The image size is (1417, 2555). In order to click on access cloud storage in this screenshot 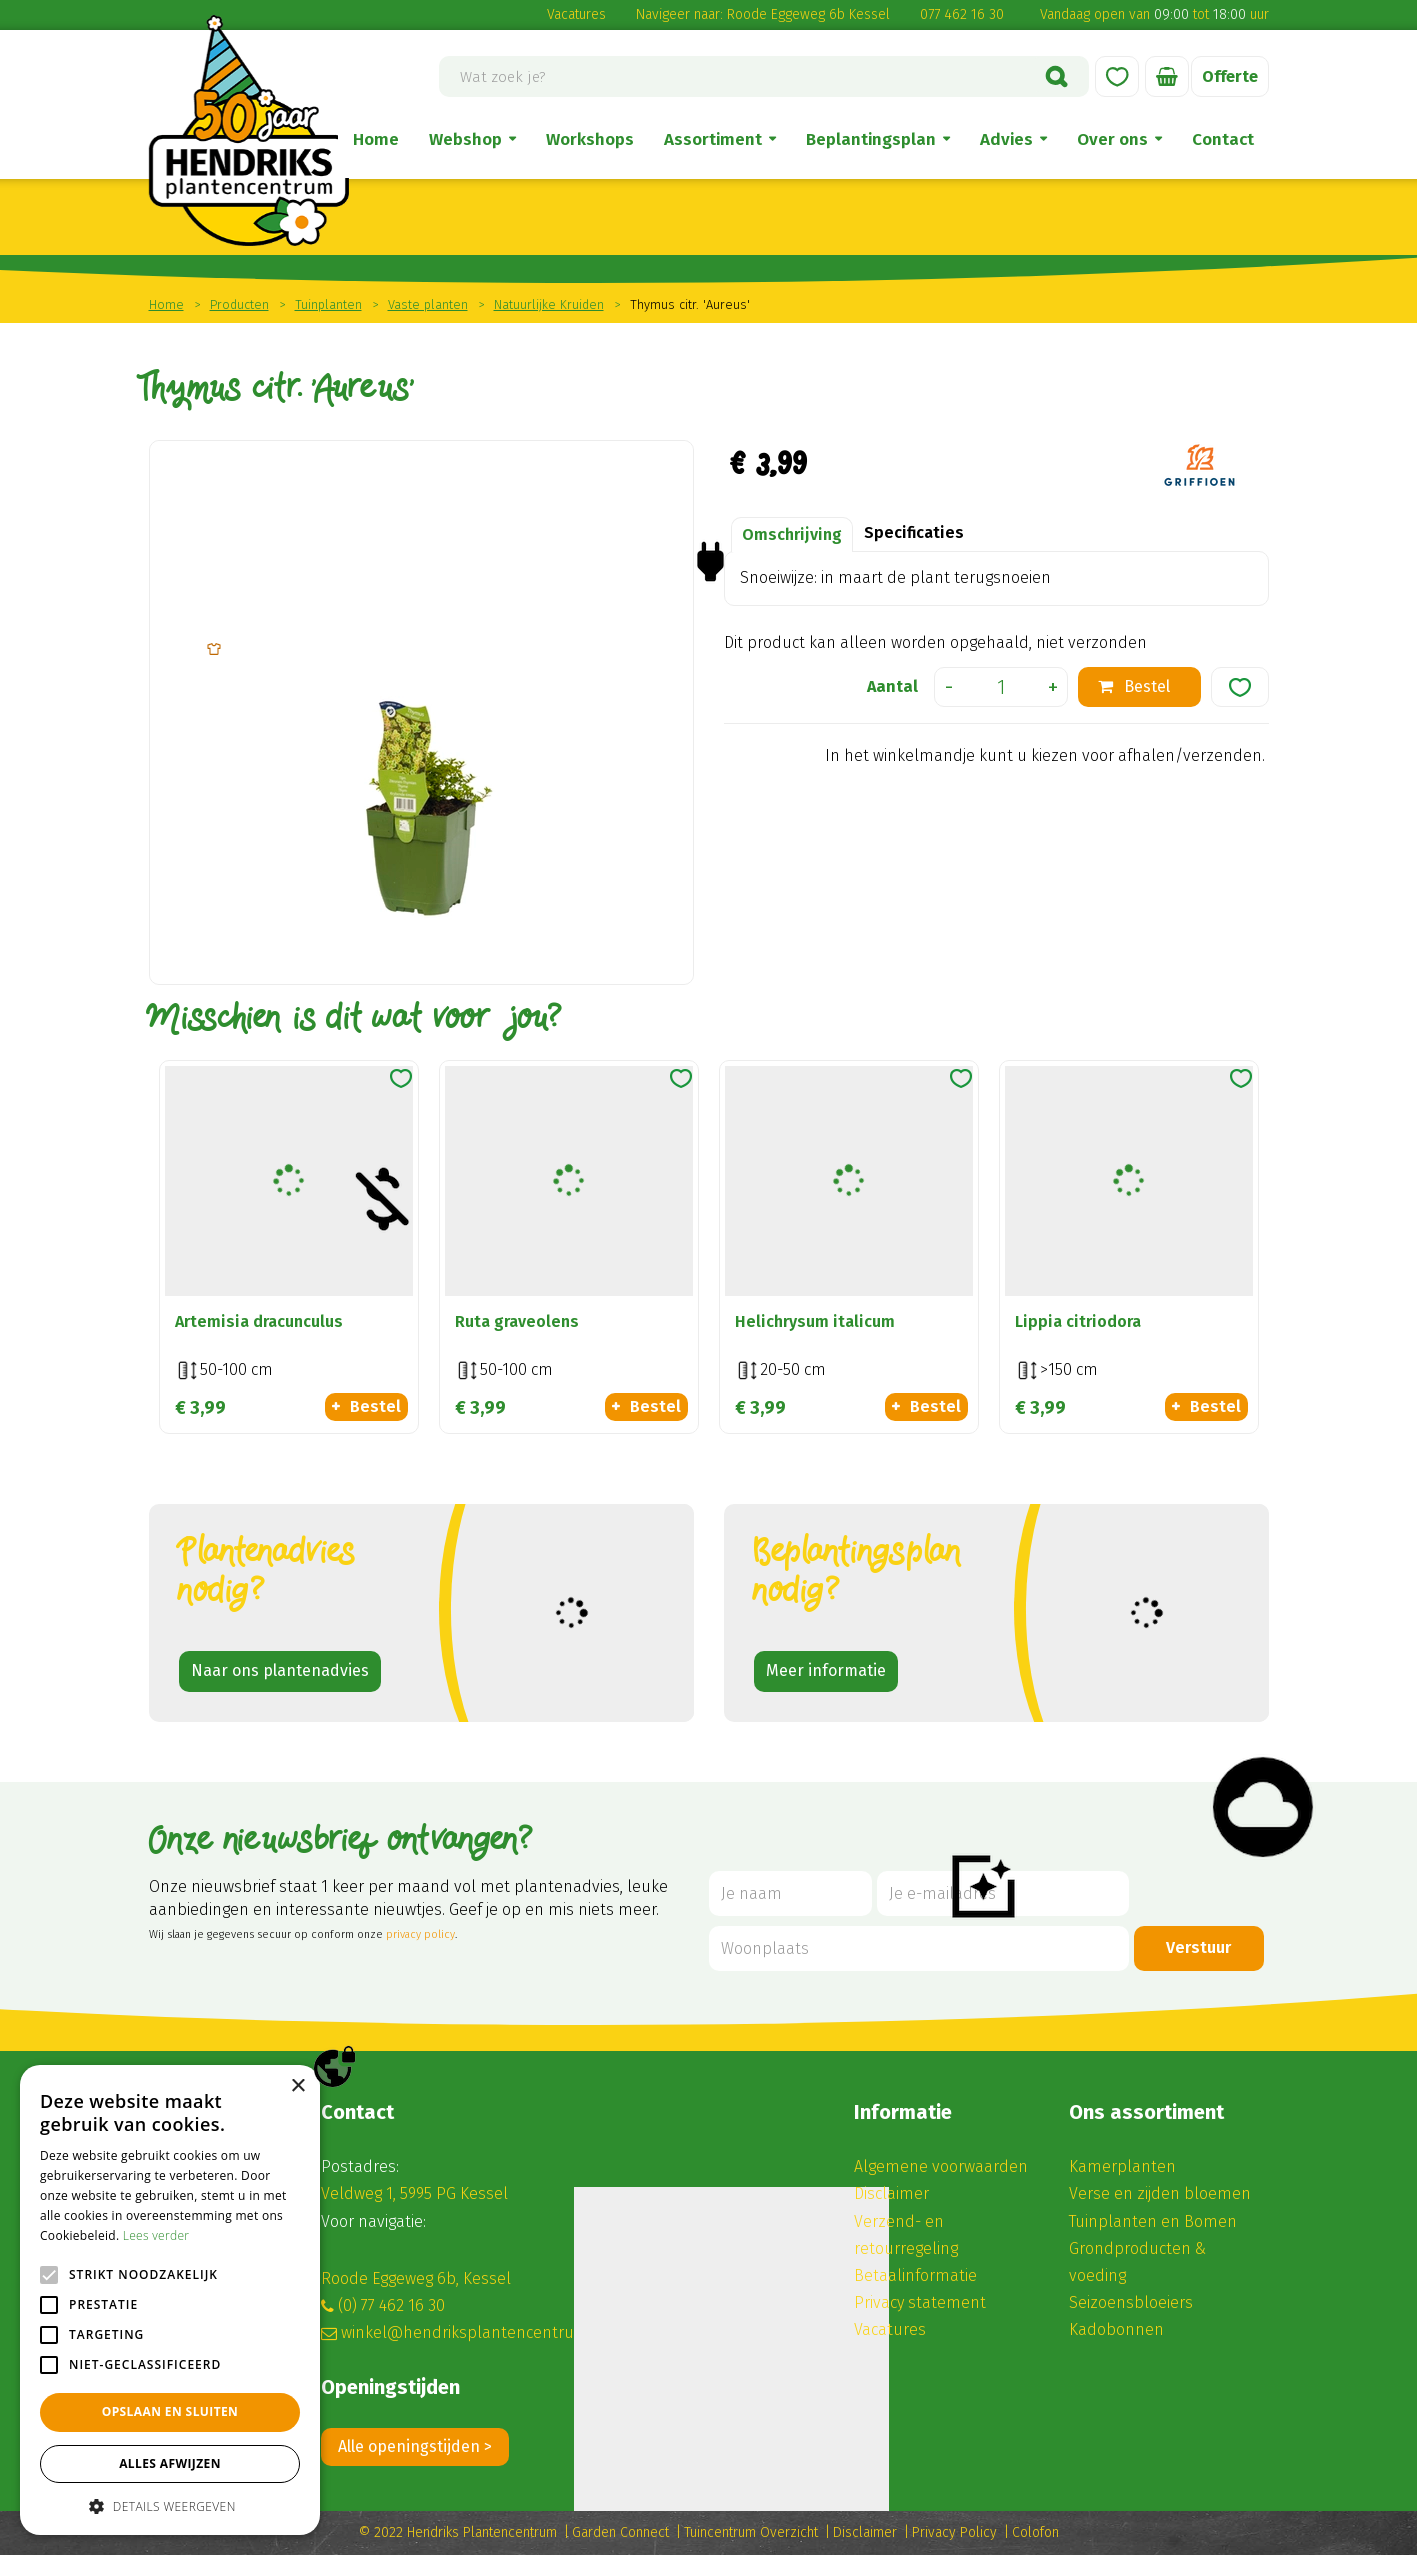, I will do `click(1263, 1807)`.